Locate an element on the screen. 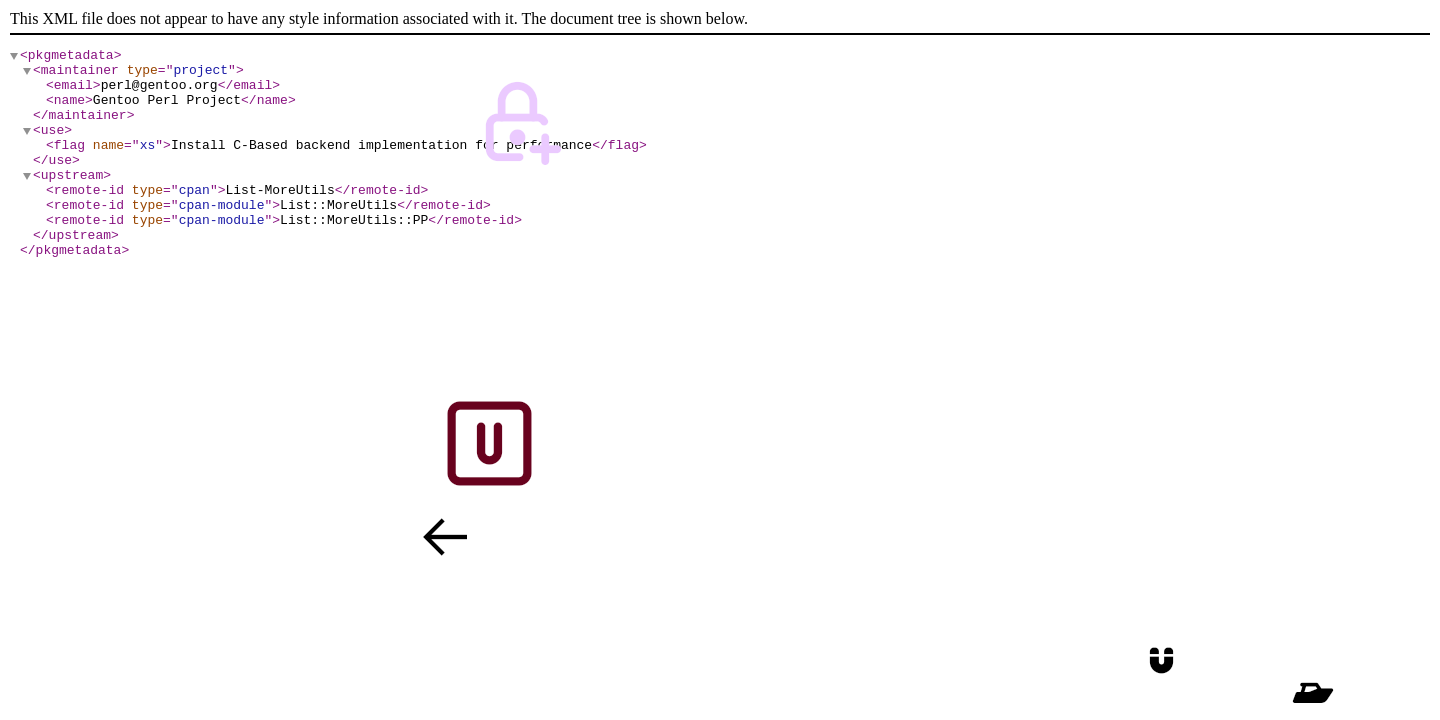 The width and height of the screenshot is (1440, 720). attract or pull related items together is located at coordinates (1161, 660).